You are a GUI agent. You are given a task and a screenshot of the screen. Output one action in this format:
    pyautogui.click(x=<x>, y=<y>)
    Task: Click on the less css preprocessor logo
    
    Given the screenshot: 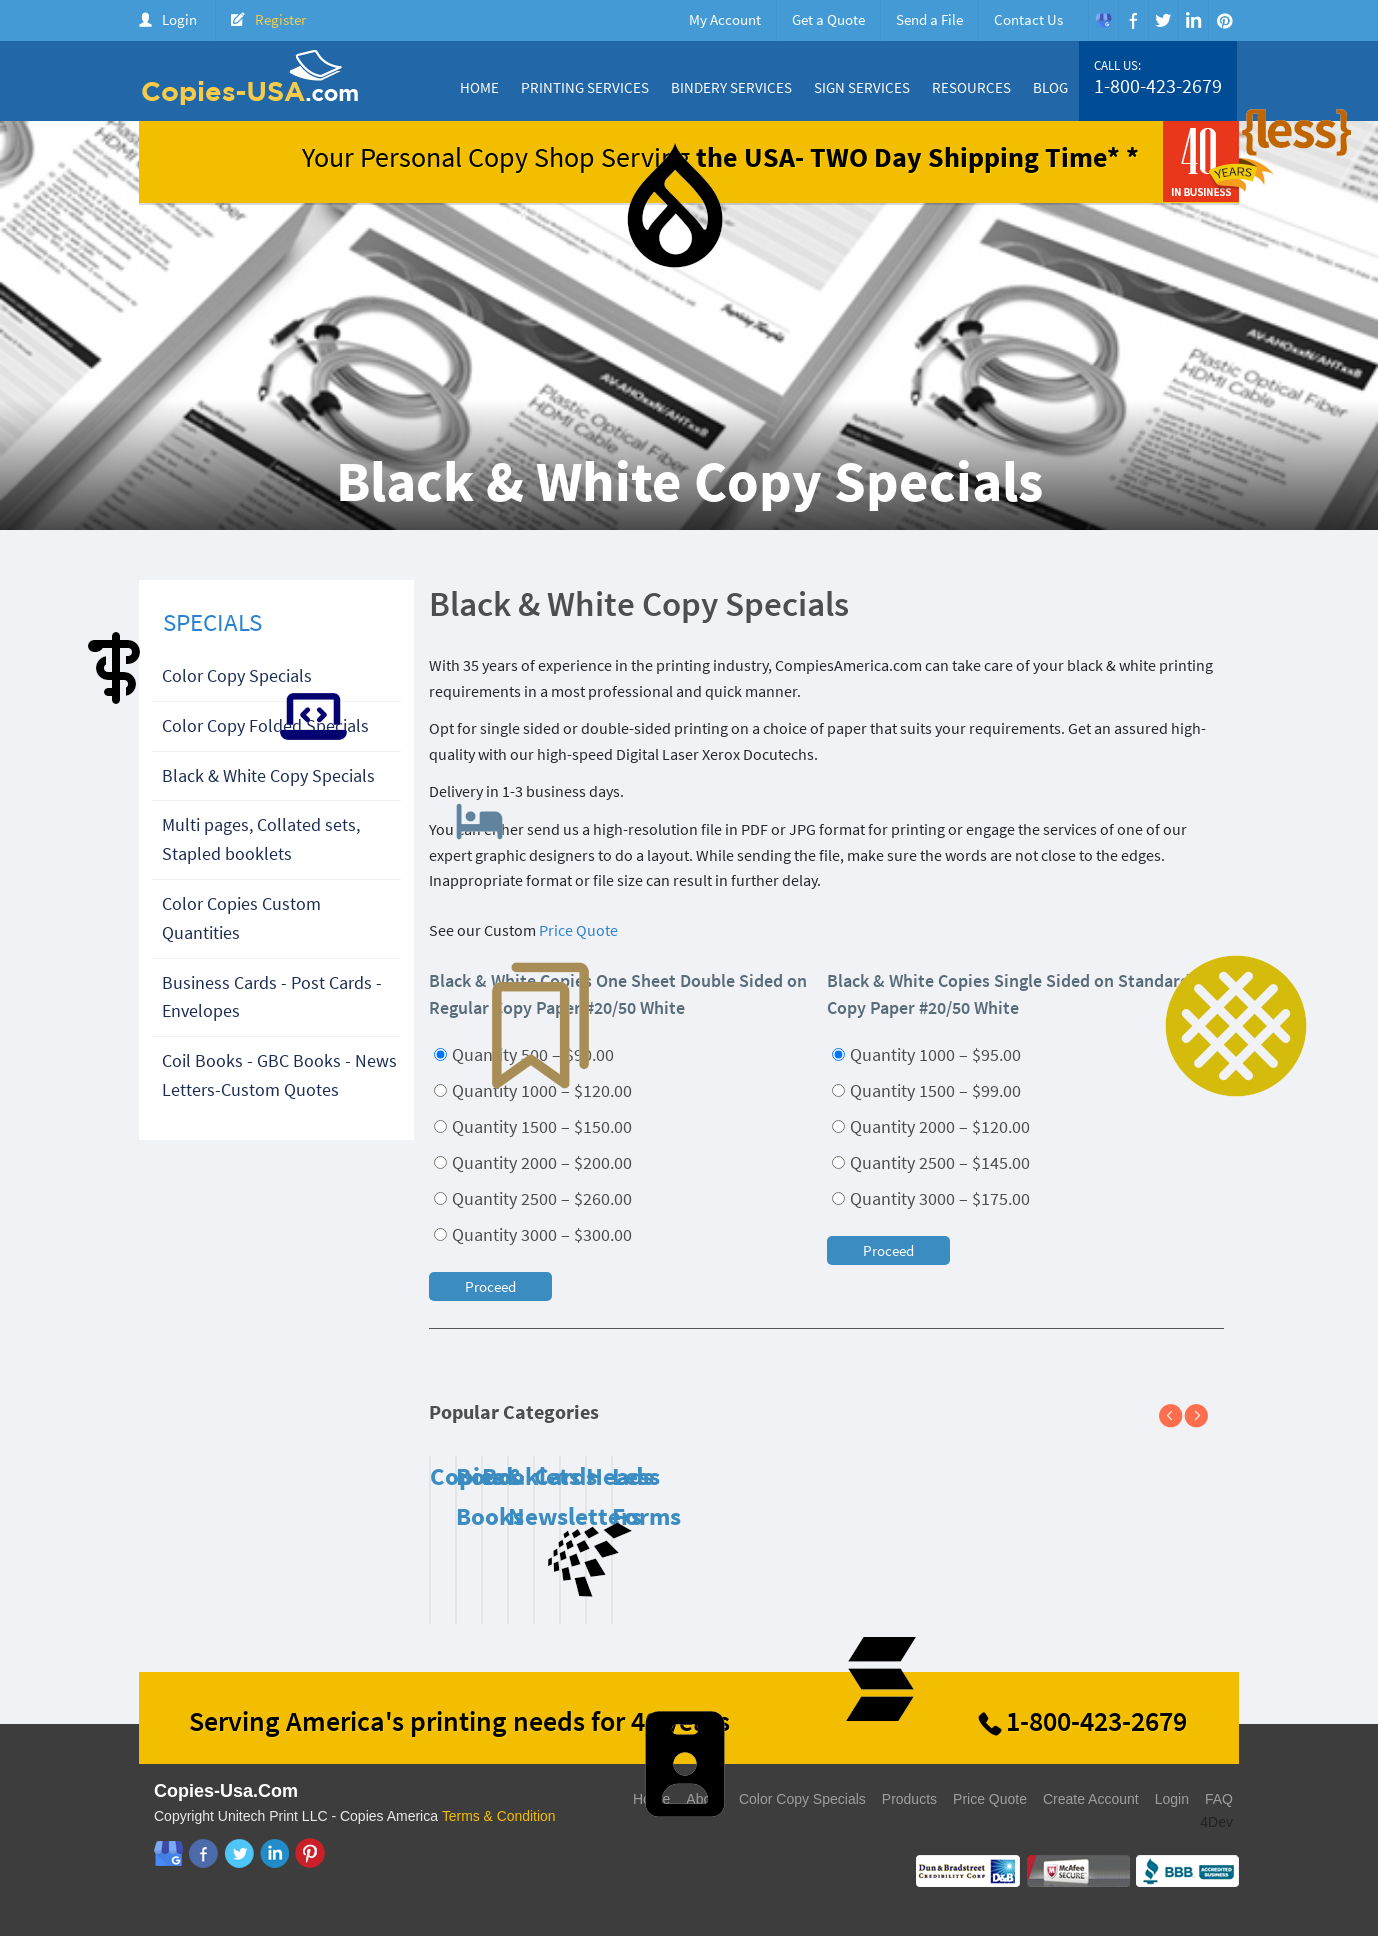 What is the action you would take?
    pyautogui.click(x=1296, y=132)
    